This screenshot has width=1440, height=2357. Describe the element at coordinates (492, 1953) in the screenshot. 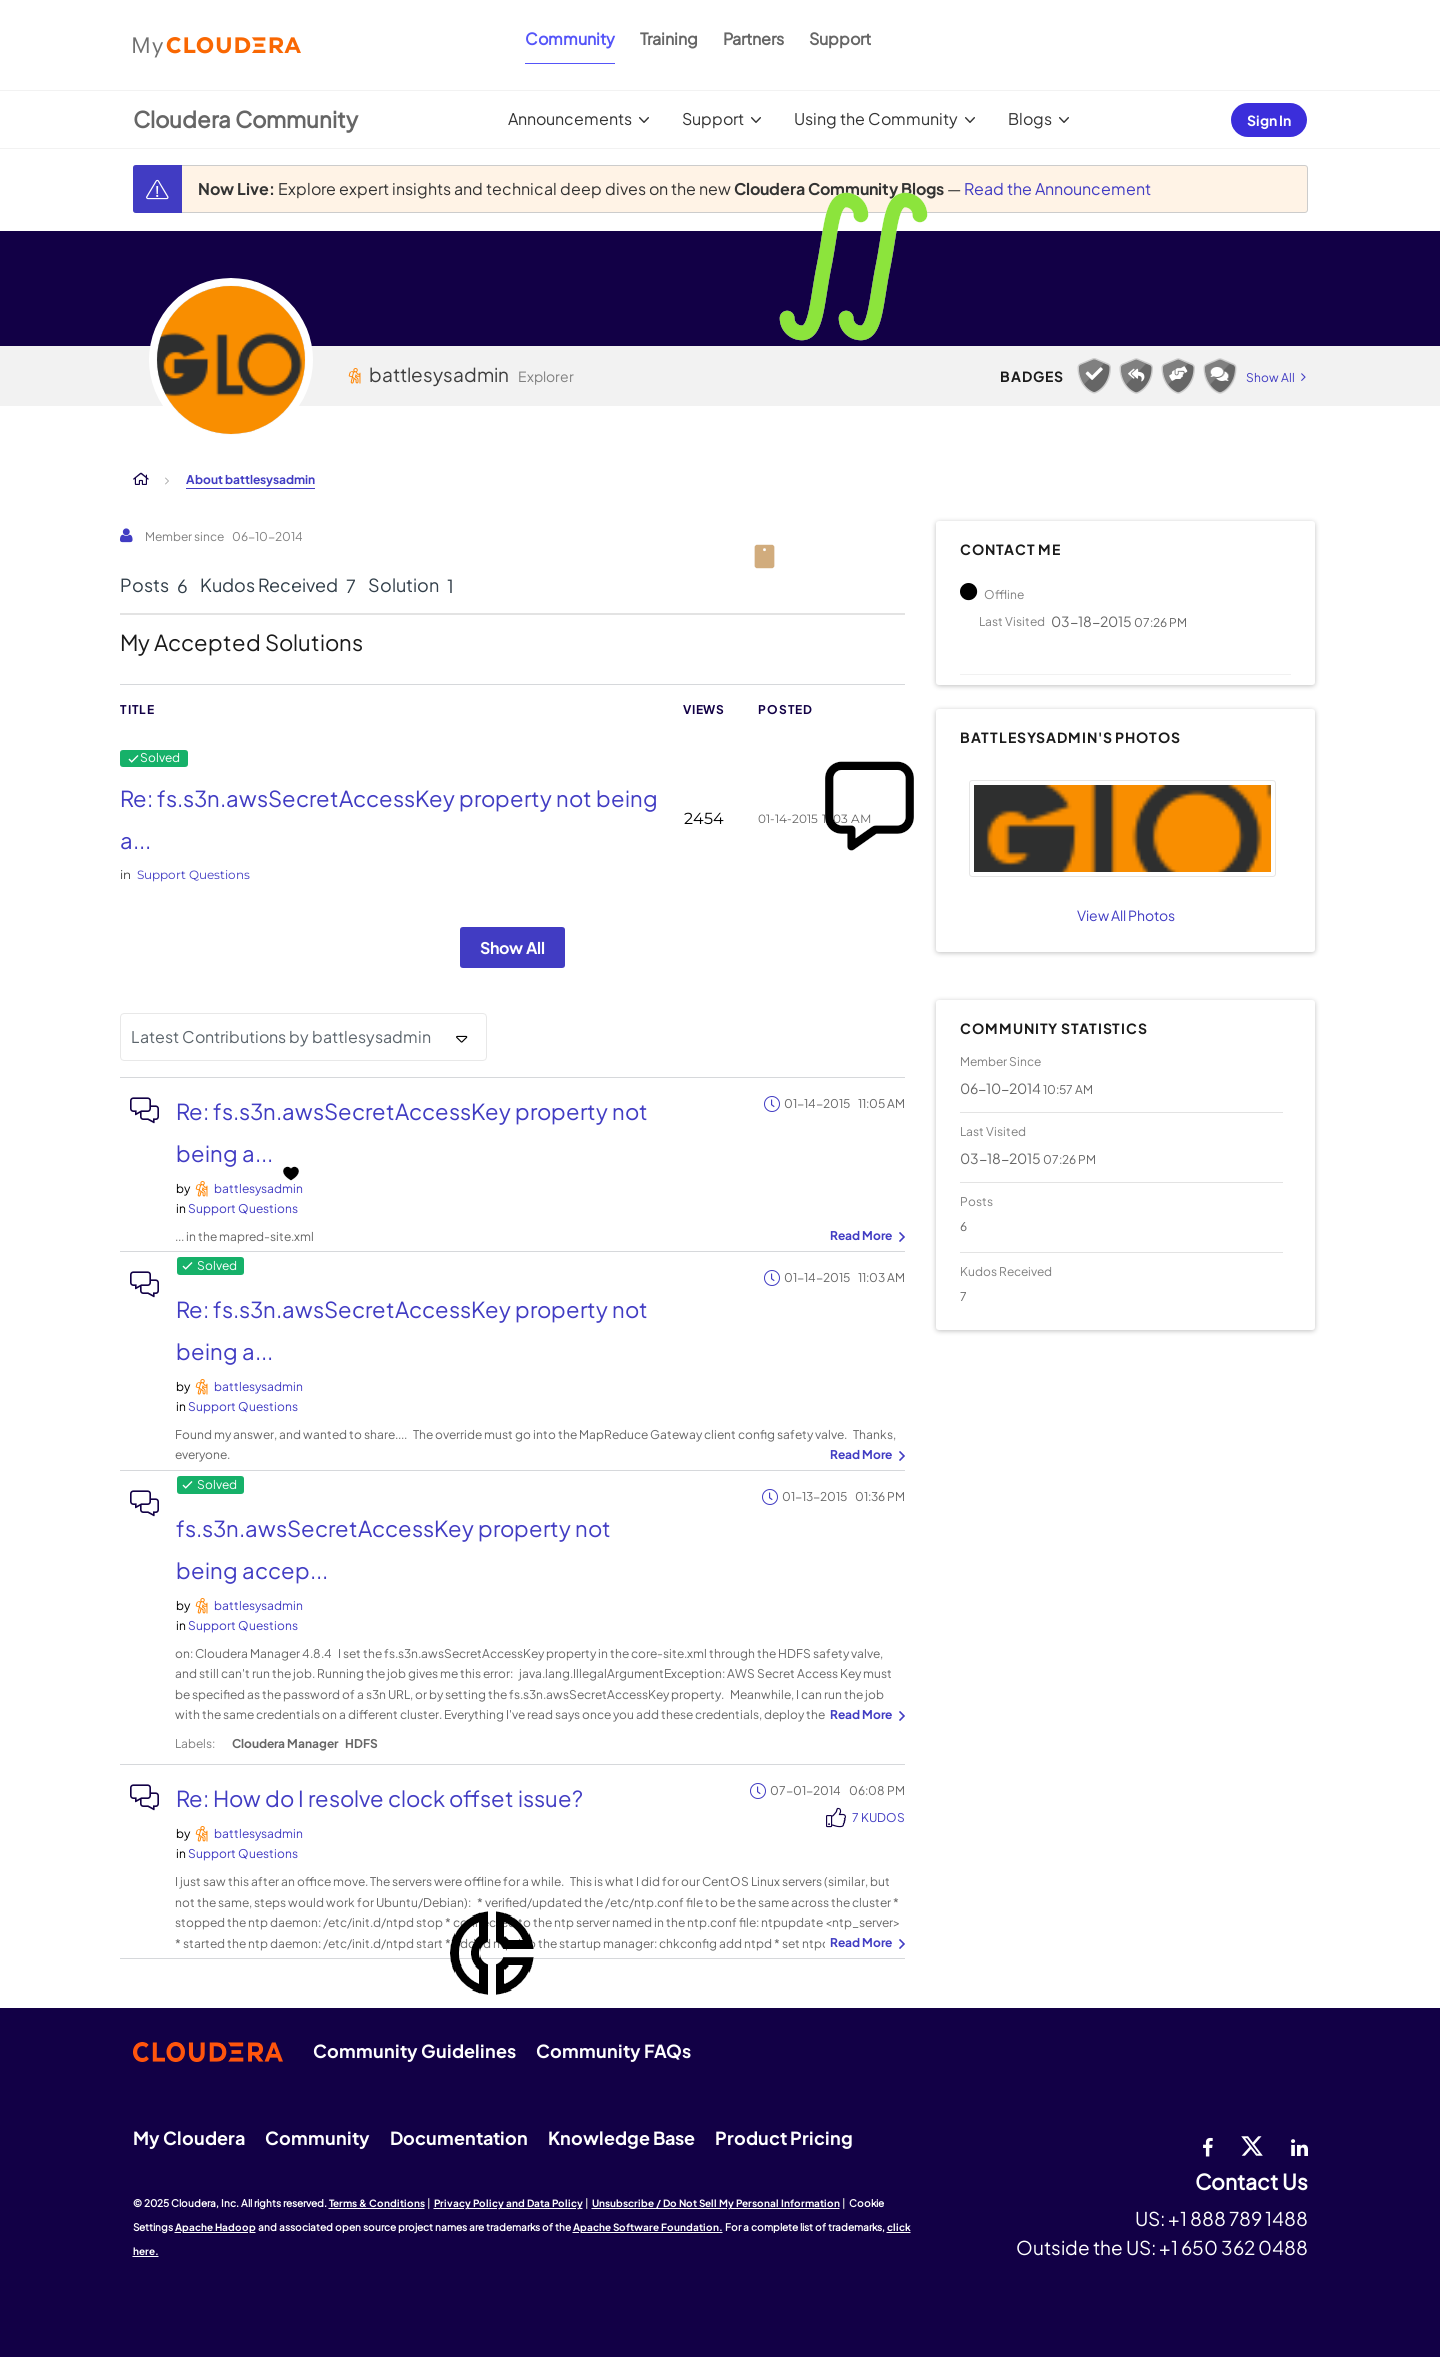

I see `view analytics or statistics breakdown` at that location.